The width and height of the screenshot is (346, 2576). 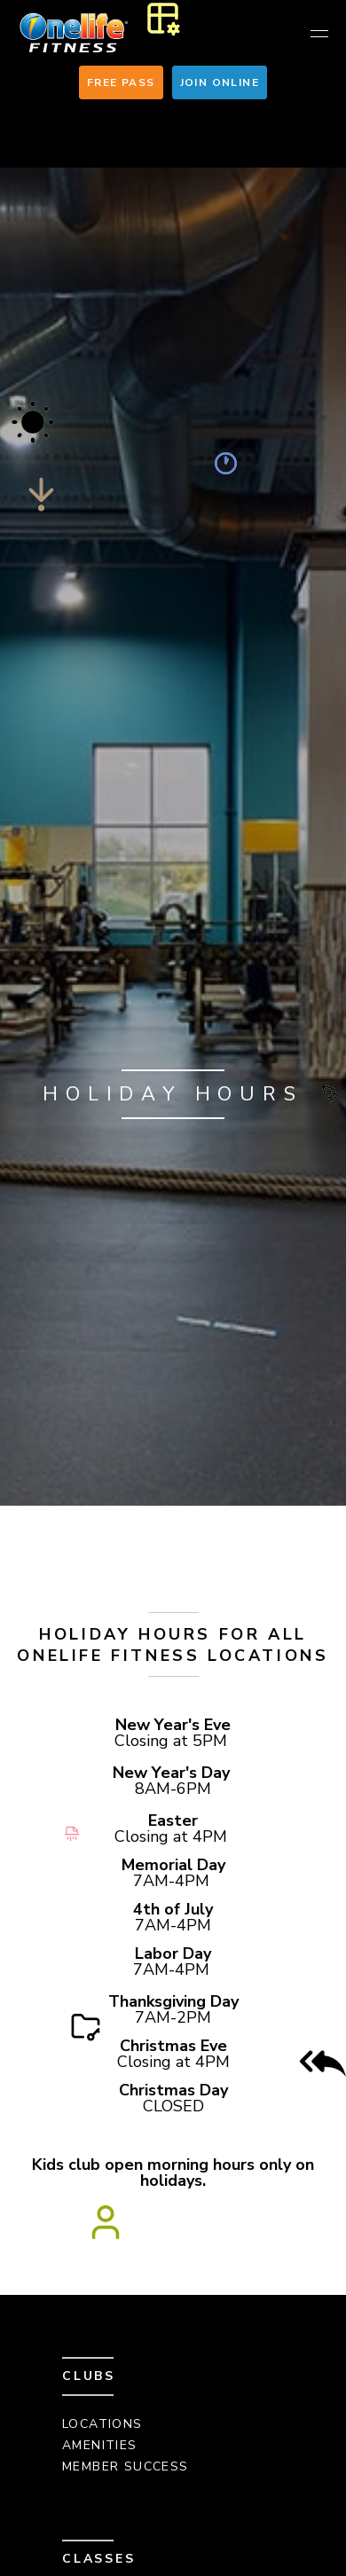 What do you see at coordinates (225, 463) in the screenshot?
I see `indicates the time is 1 o'clock` at bounding box center [225, 463].